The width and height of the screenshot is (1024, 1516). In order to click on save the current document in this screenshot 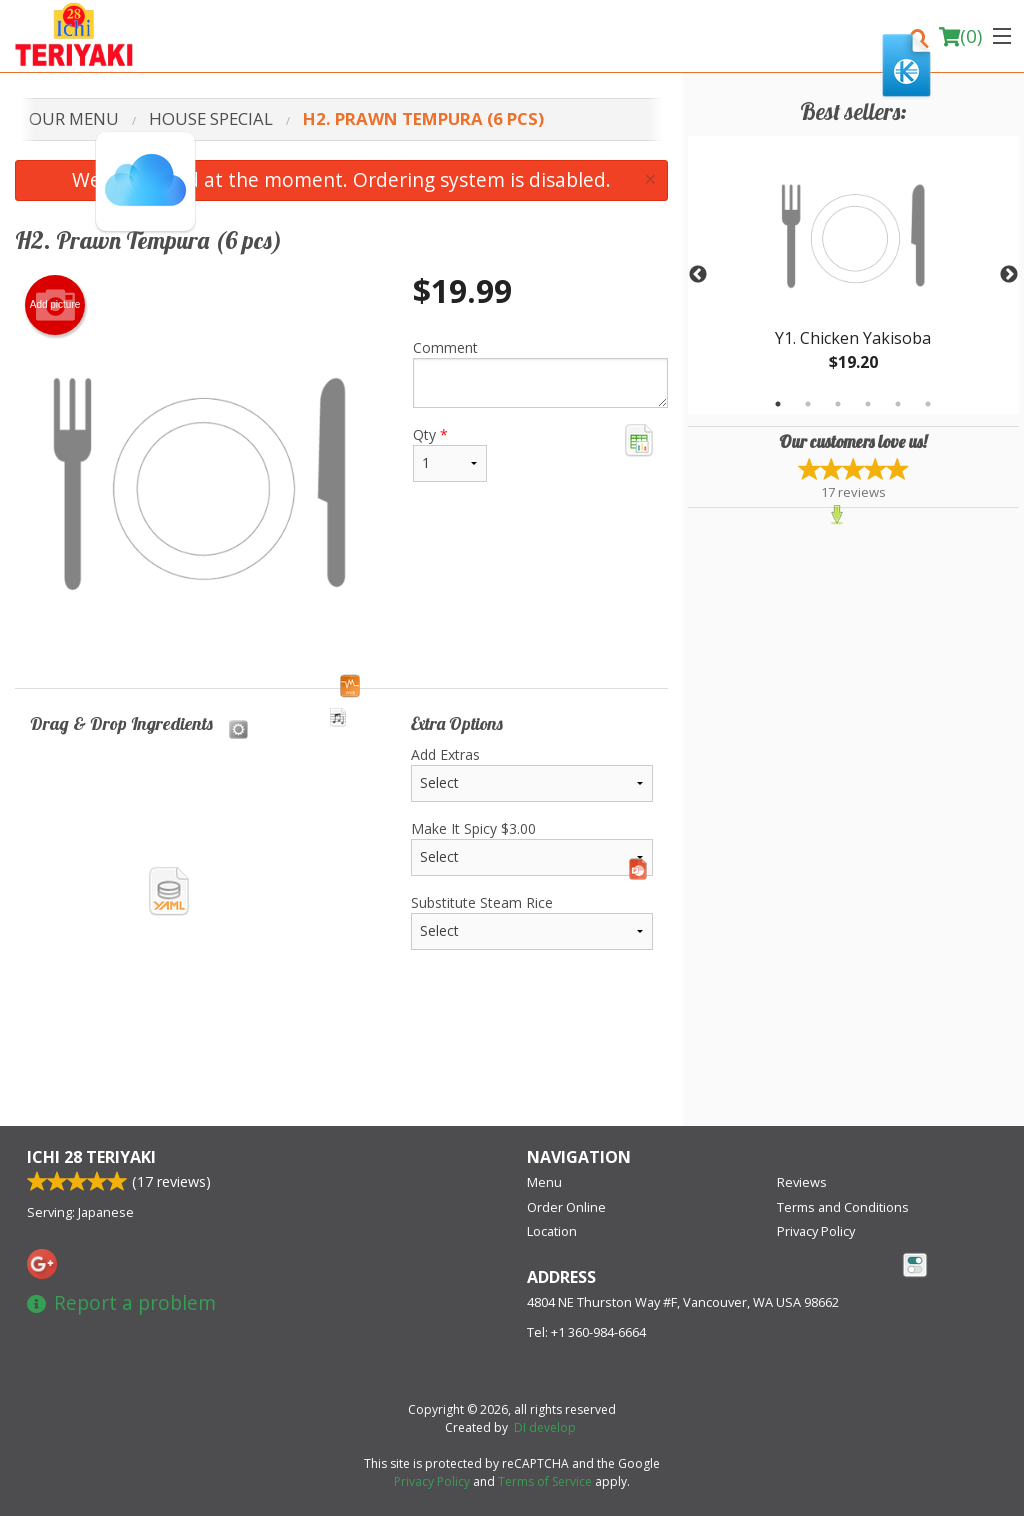, I will do `click(837, 515)`.